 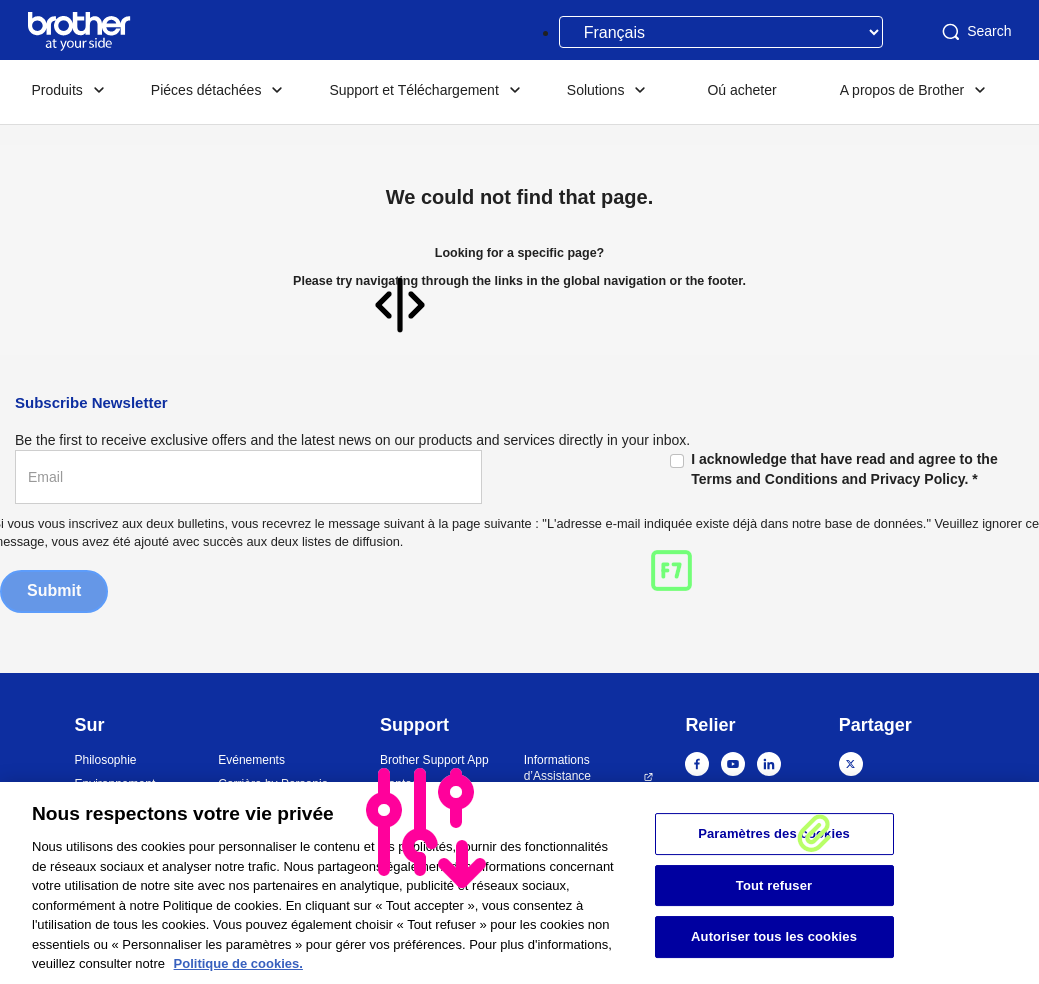 I want to click on adjust settings or preferences, so click(x=420, y=822).